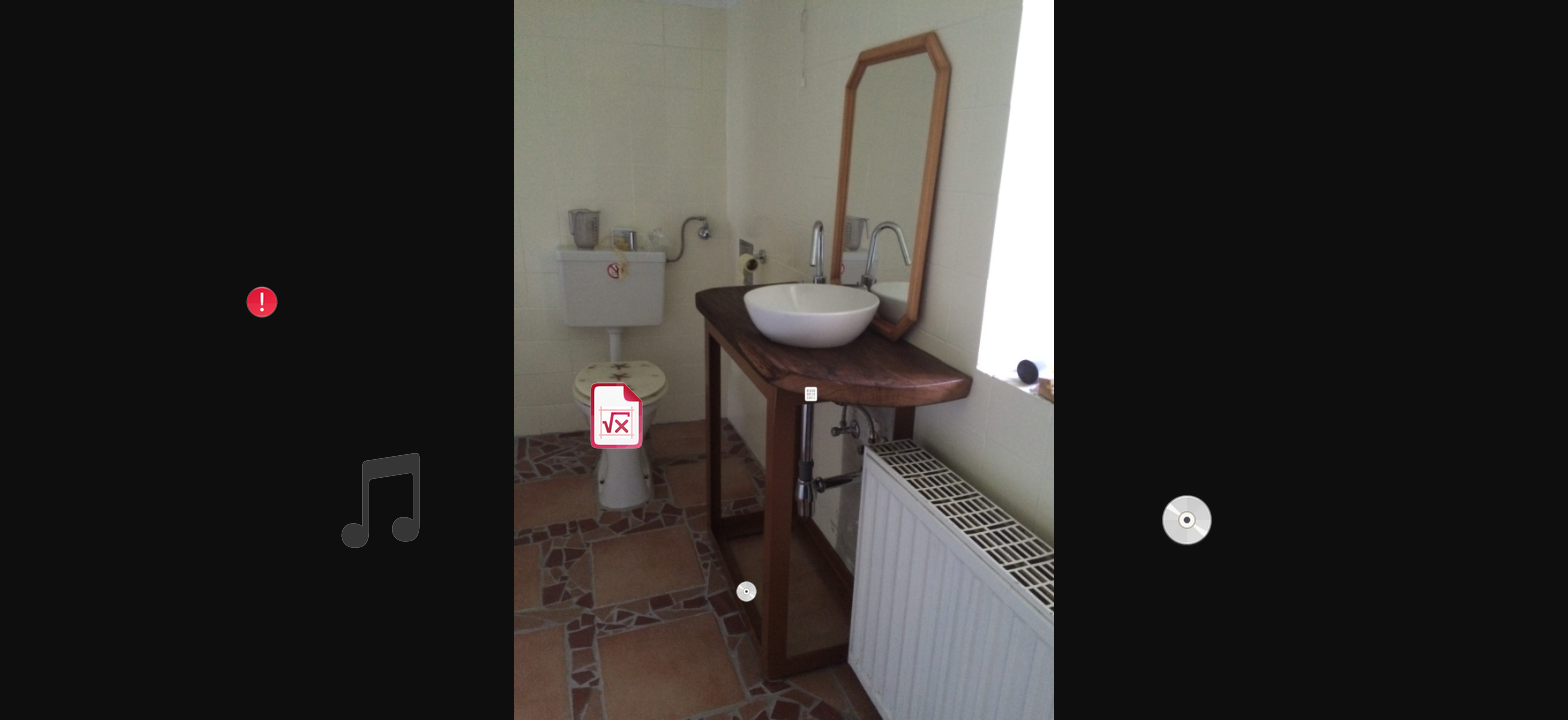 This screenshot has height=720, width=1568. Describe the element at coordinates (381, 503) in the screenshot. I see `open the music app` at that location.